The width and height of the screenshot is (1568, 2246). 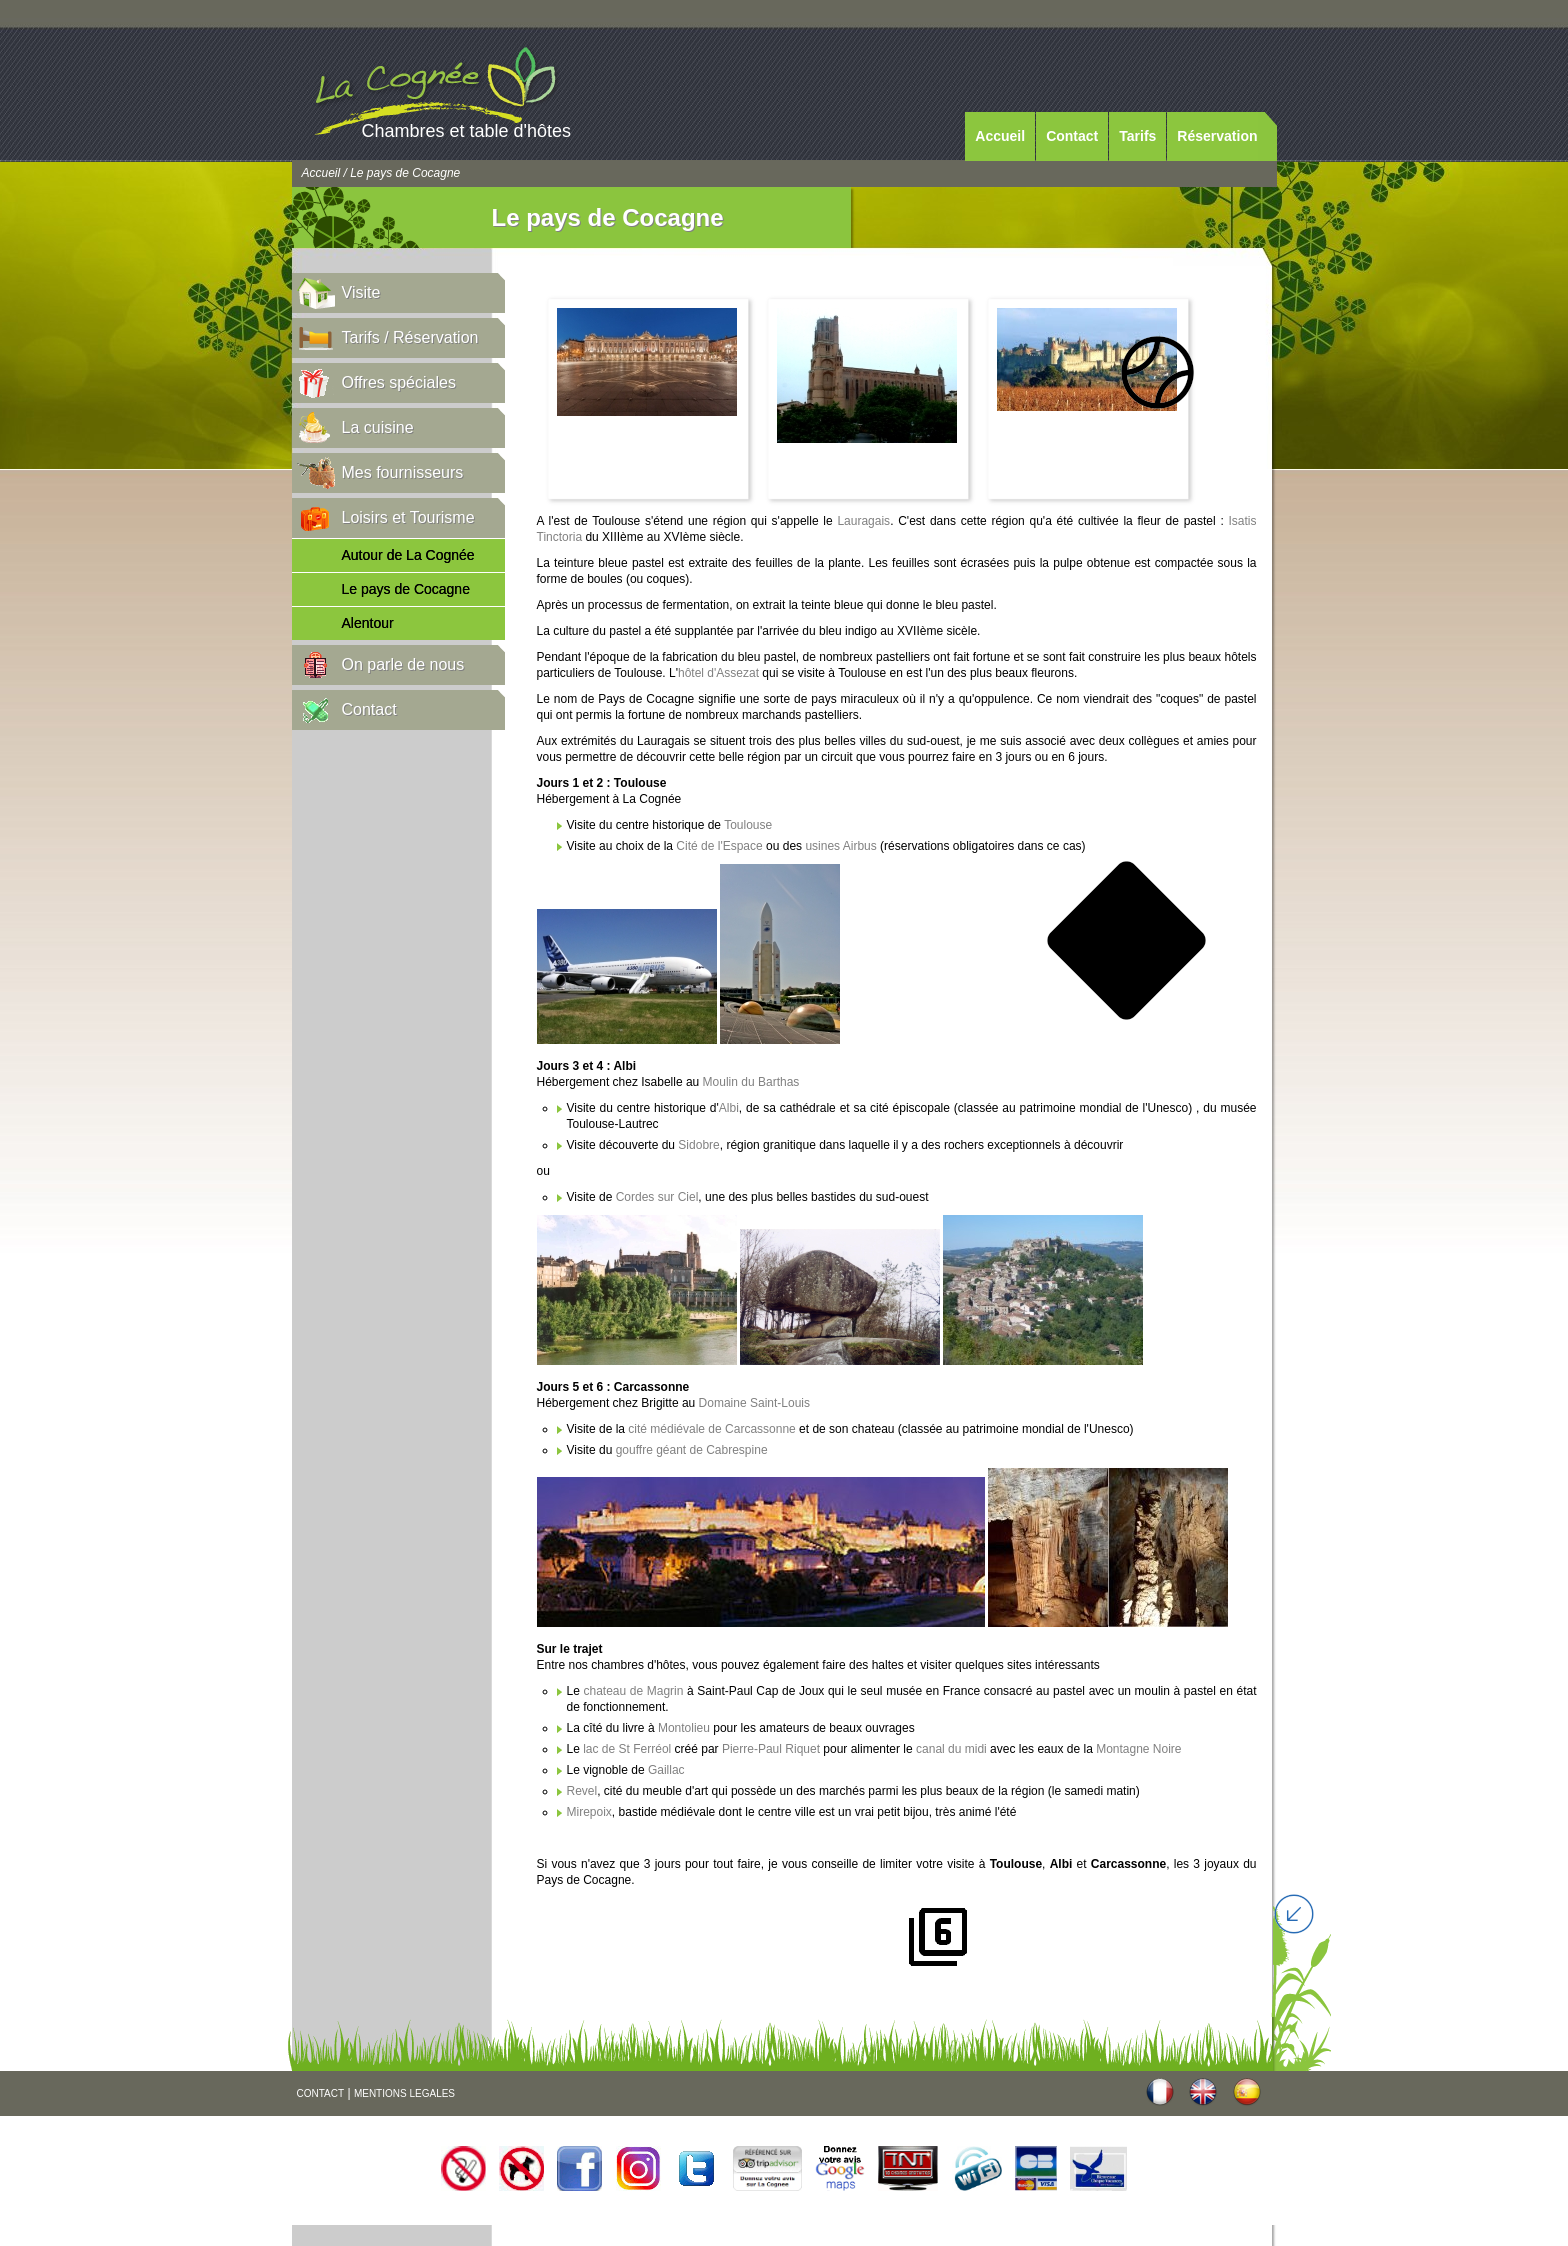 I want to click on navigate to previous or lower-left content, so click(x=1294, y=1914).